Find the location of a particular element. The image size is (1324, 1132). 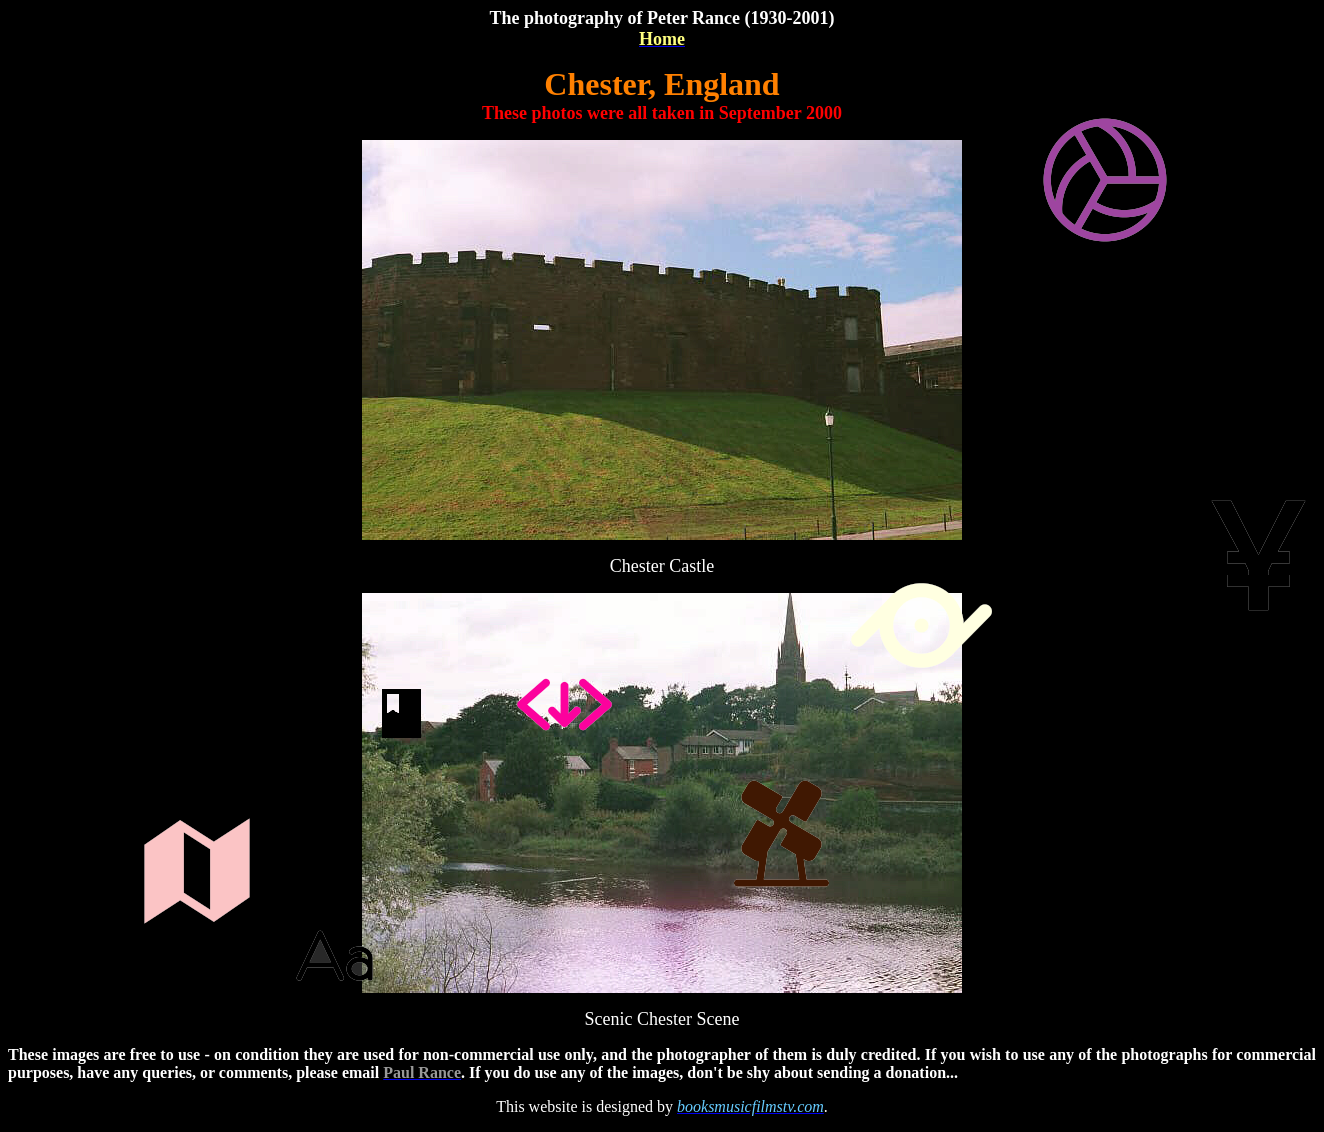

access wind energy or renewable power settings is located at coordinates (781, 835).